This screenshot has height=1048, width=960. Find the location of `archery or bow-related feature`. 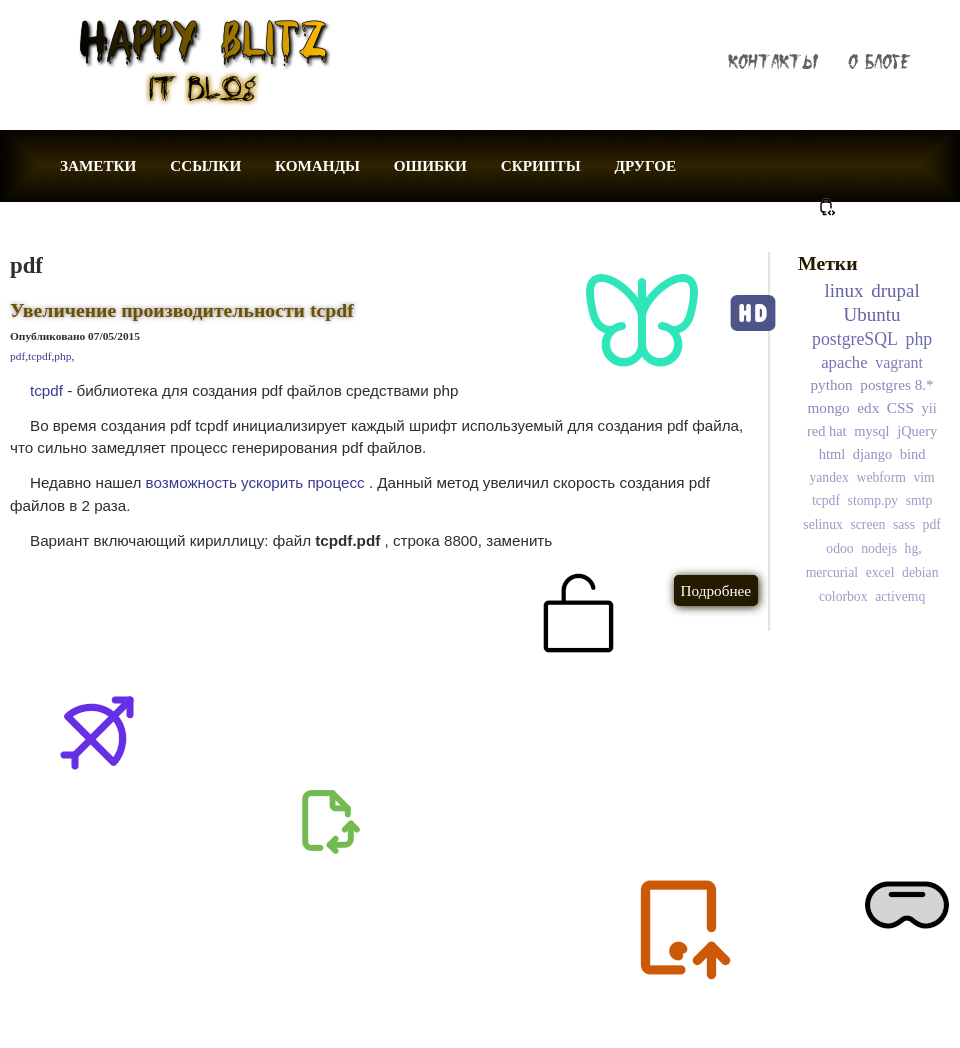

archery or bow-related feature is located at coordinates (97, 733).